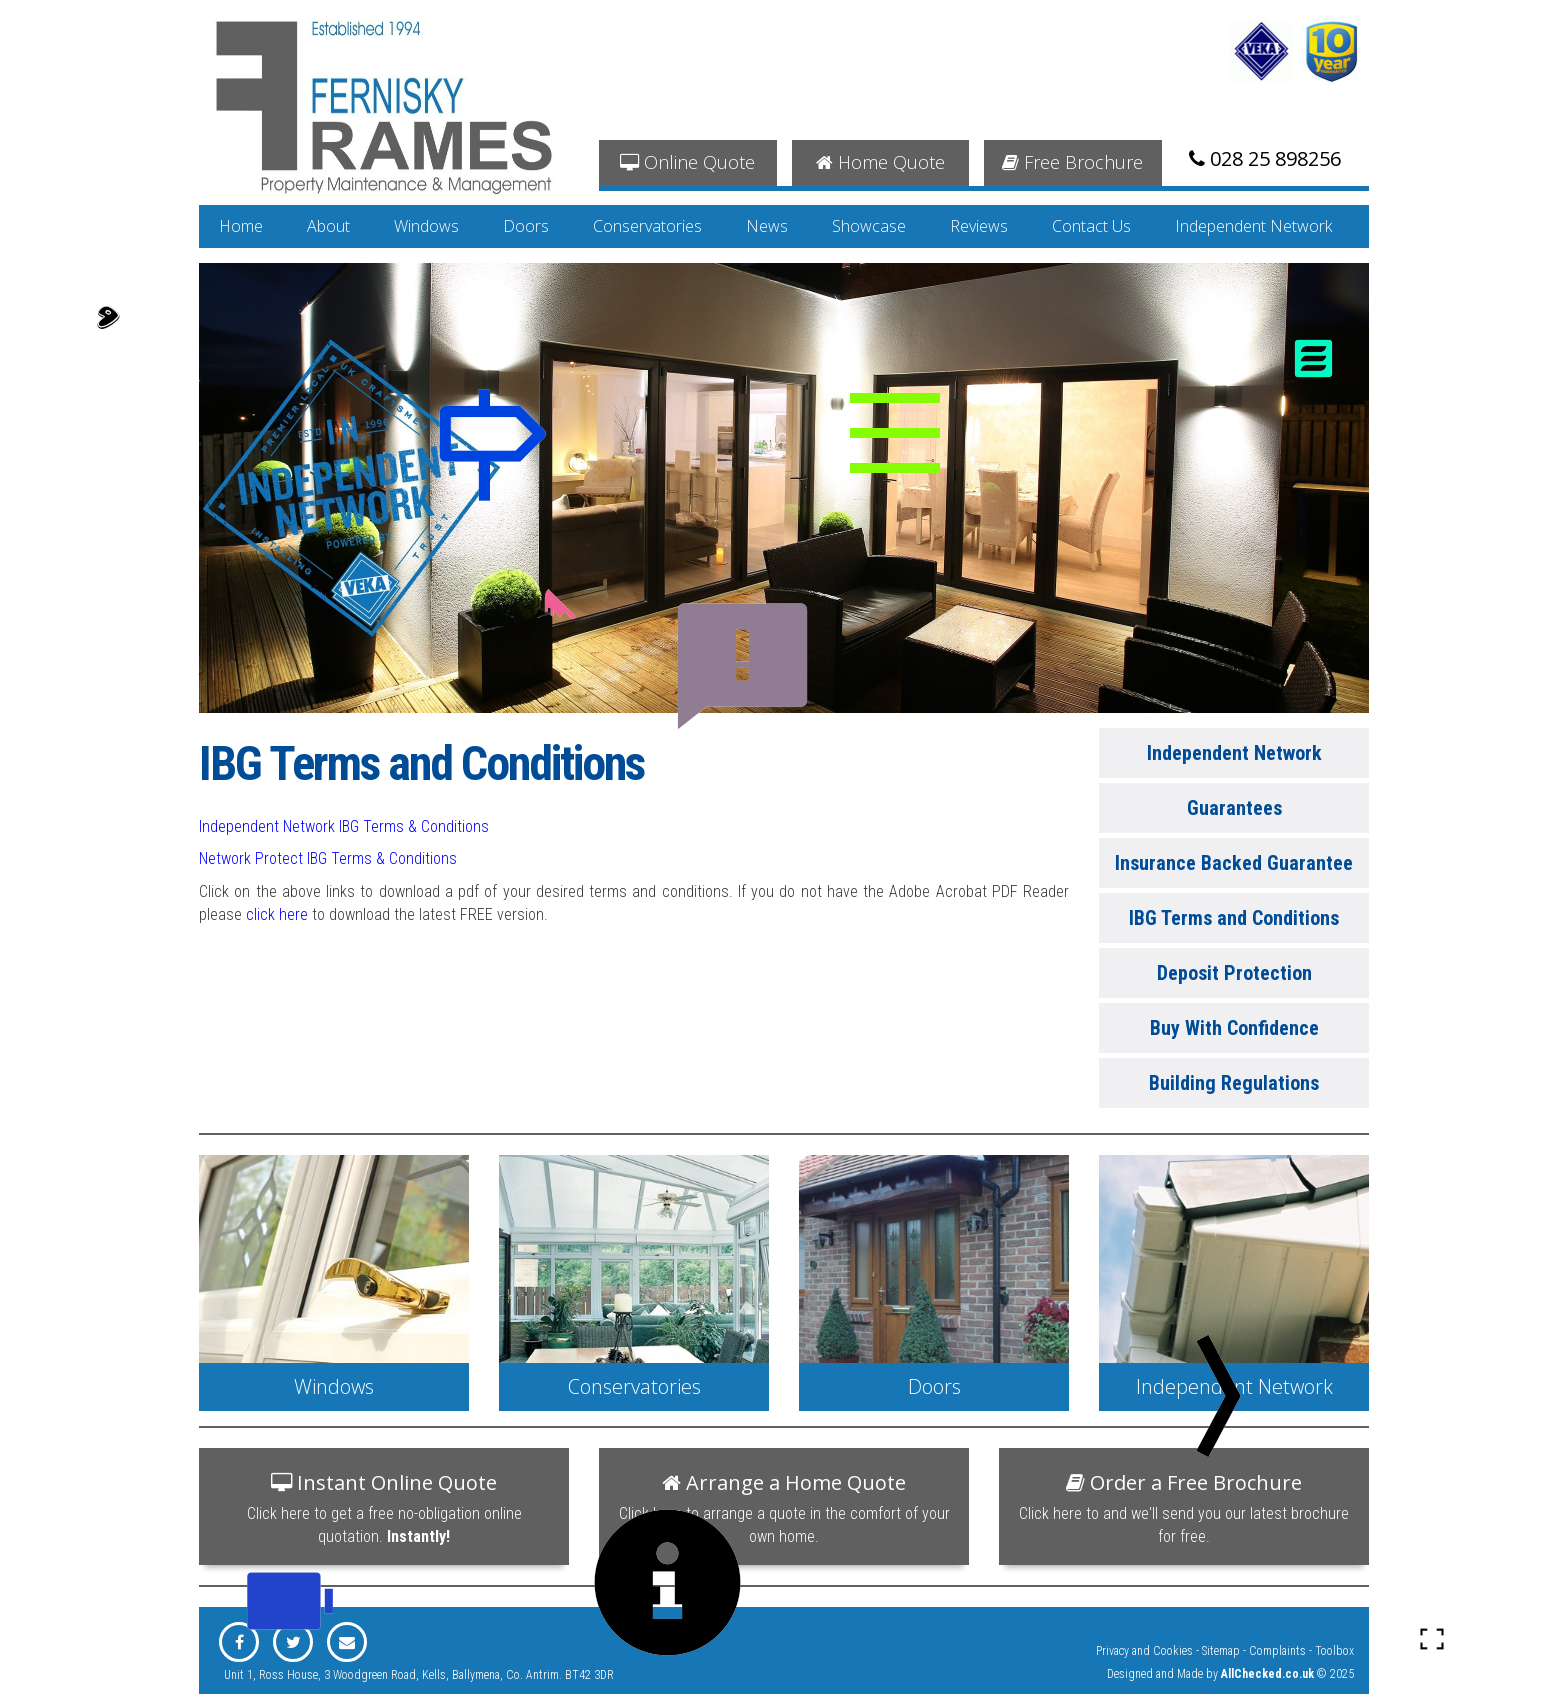 The image size is (1568, 1694). Describe the element at coordinates (288, 1601) in the screenshot. I see `indicates current battery level` at that location.